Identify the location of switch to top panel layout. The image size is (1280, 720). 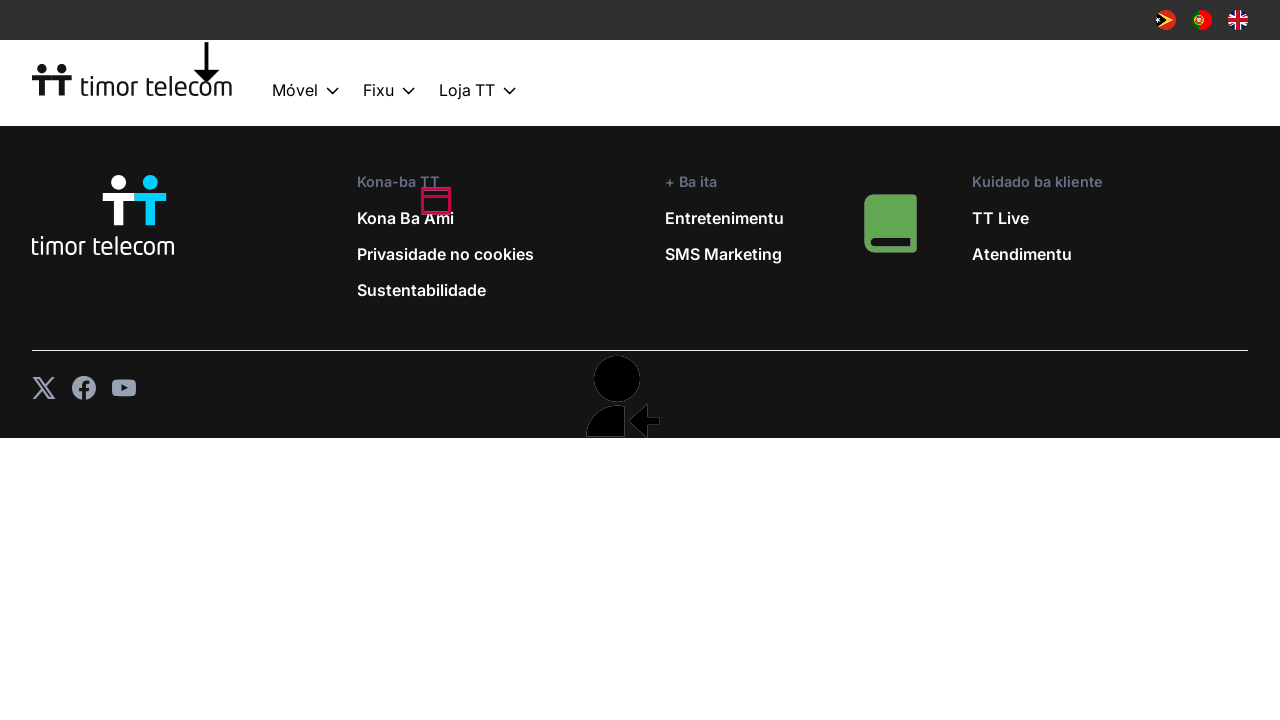
(436, 201).